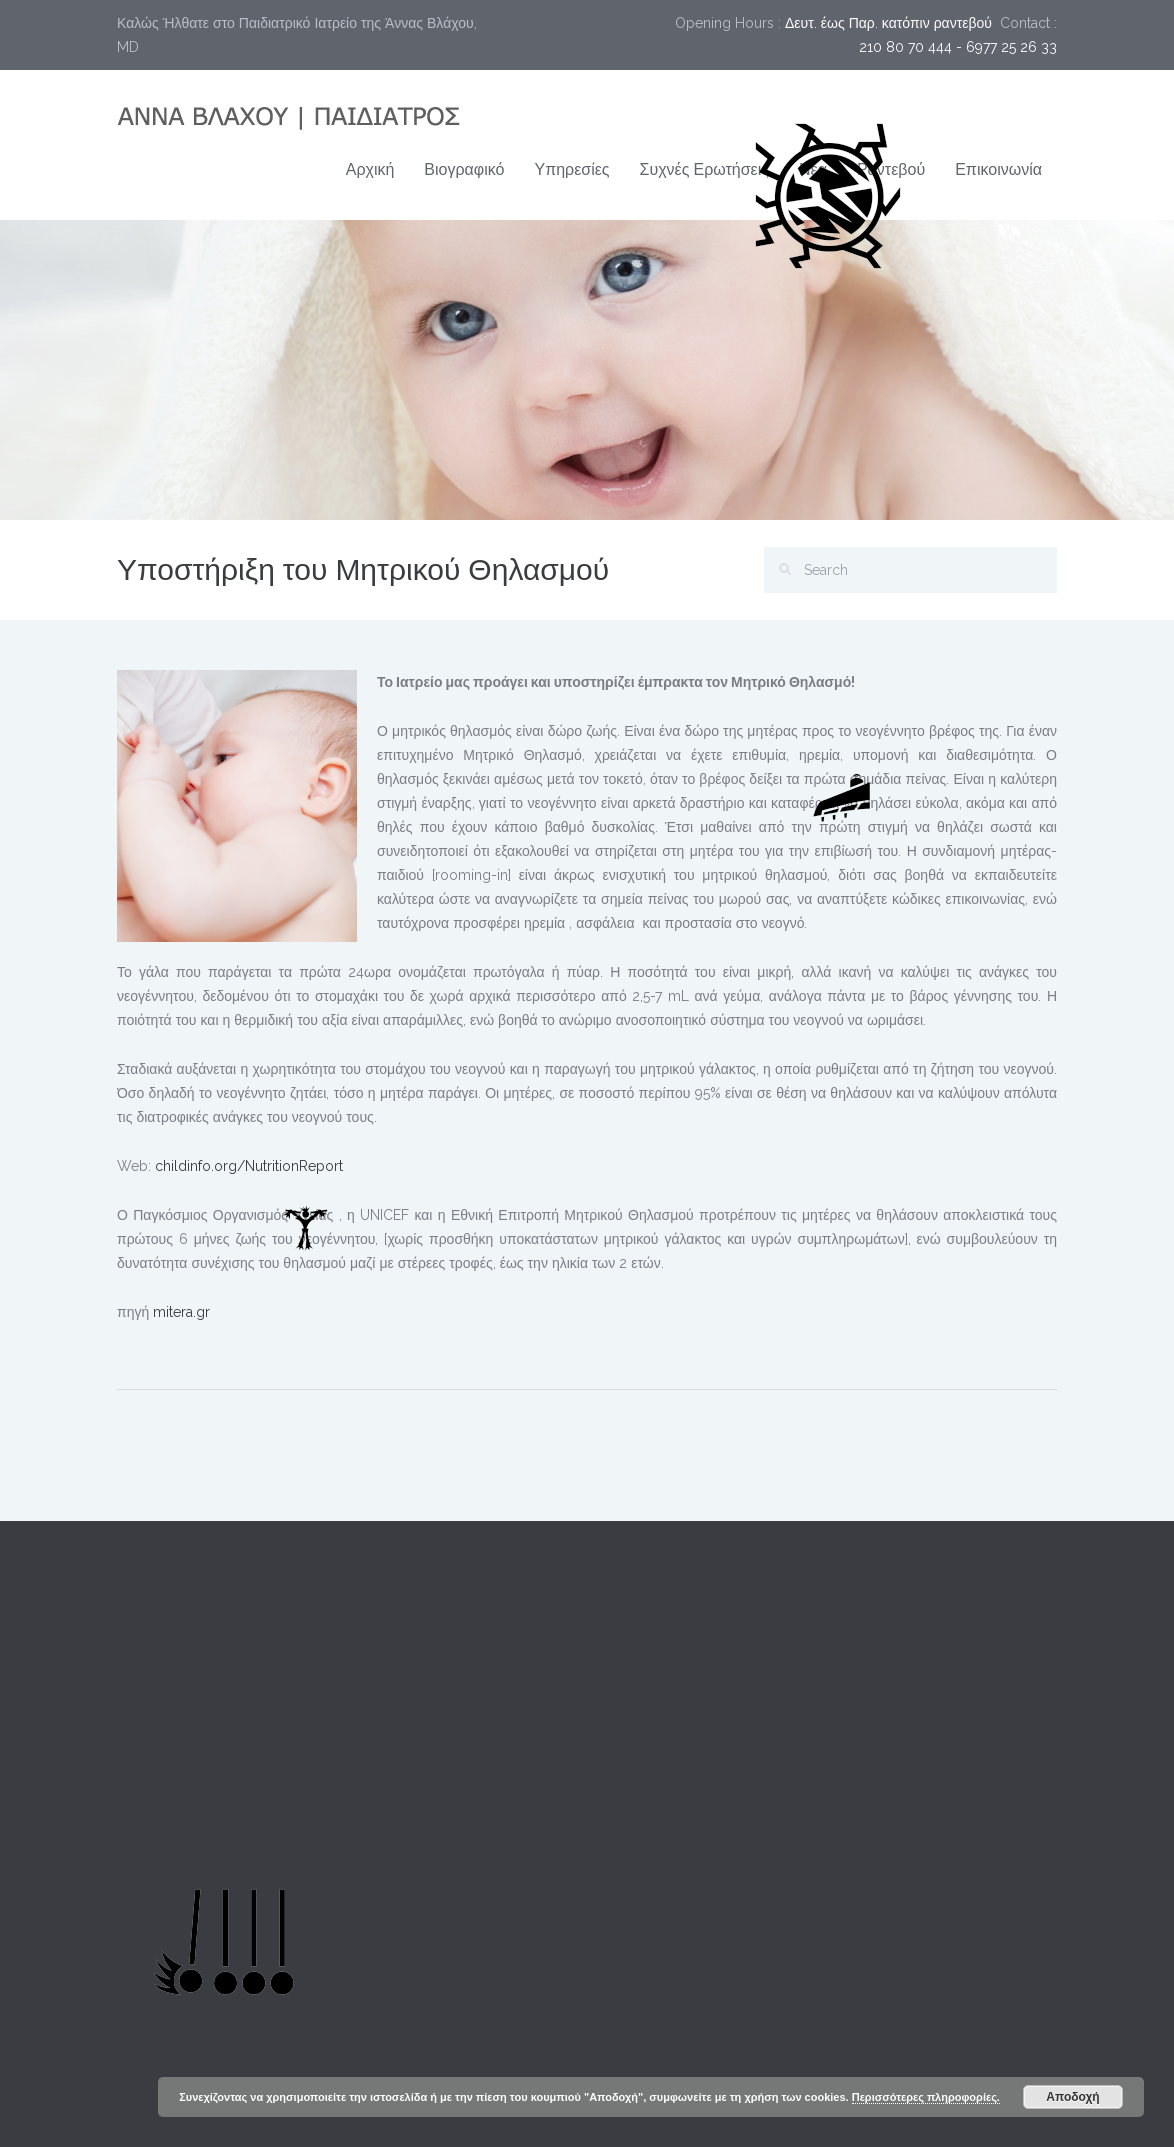 The height and width of the screenshot is (2147, 1174). What do you see at coordinates (305, 1227) in the screenshot?
I see `indicates a farm or agricultural game section` at bounding box center [305, 1227].